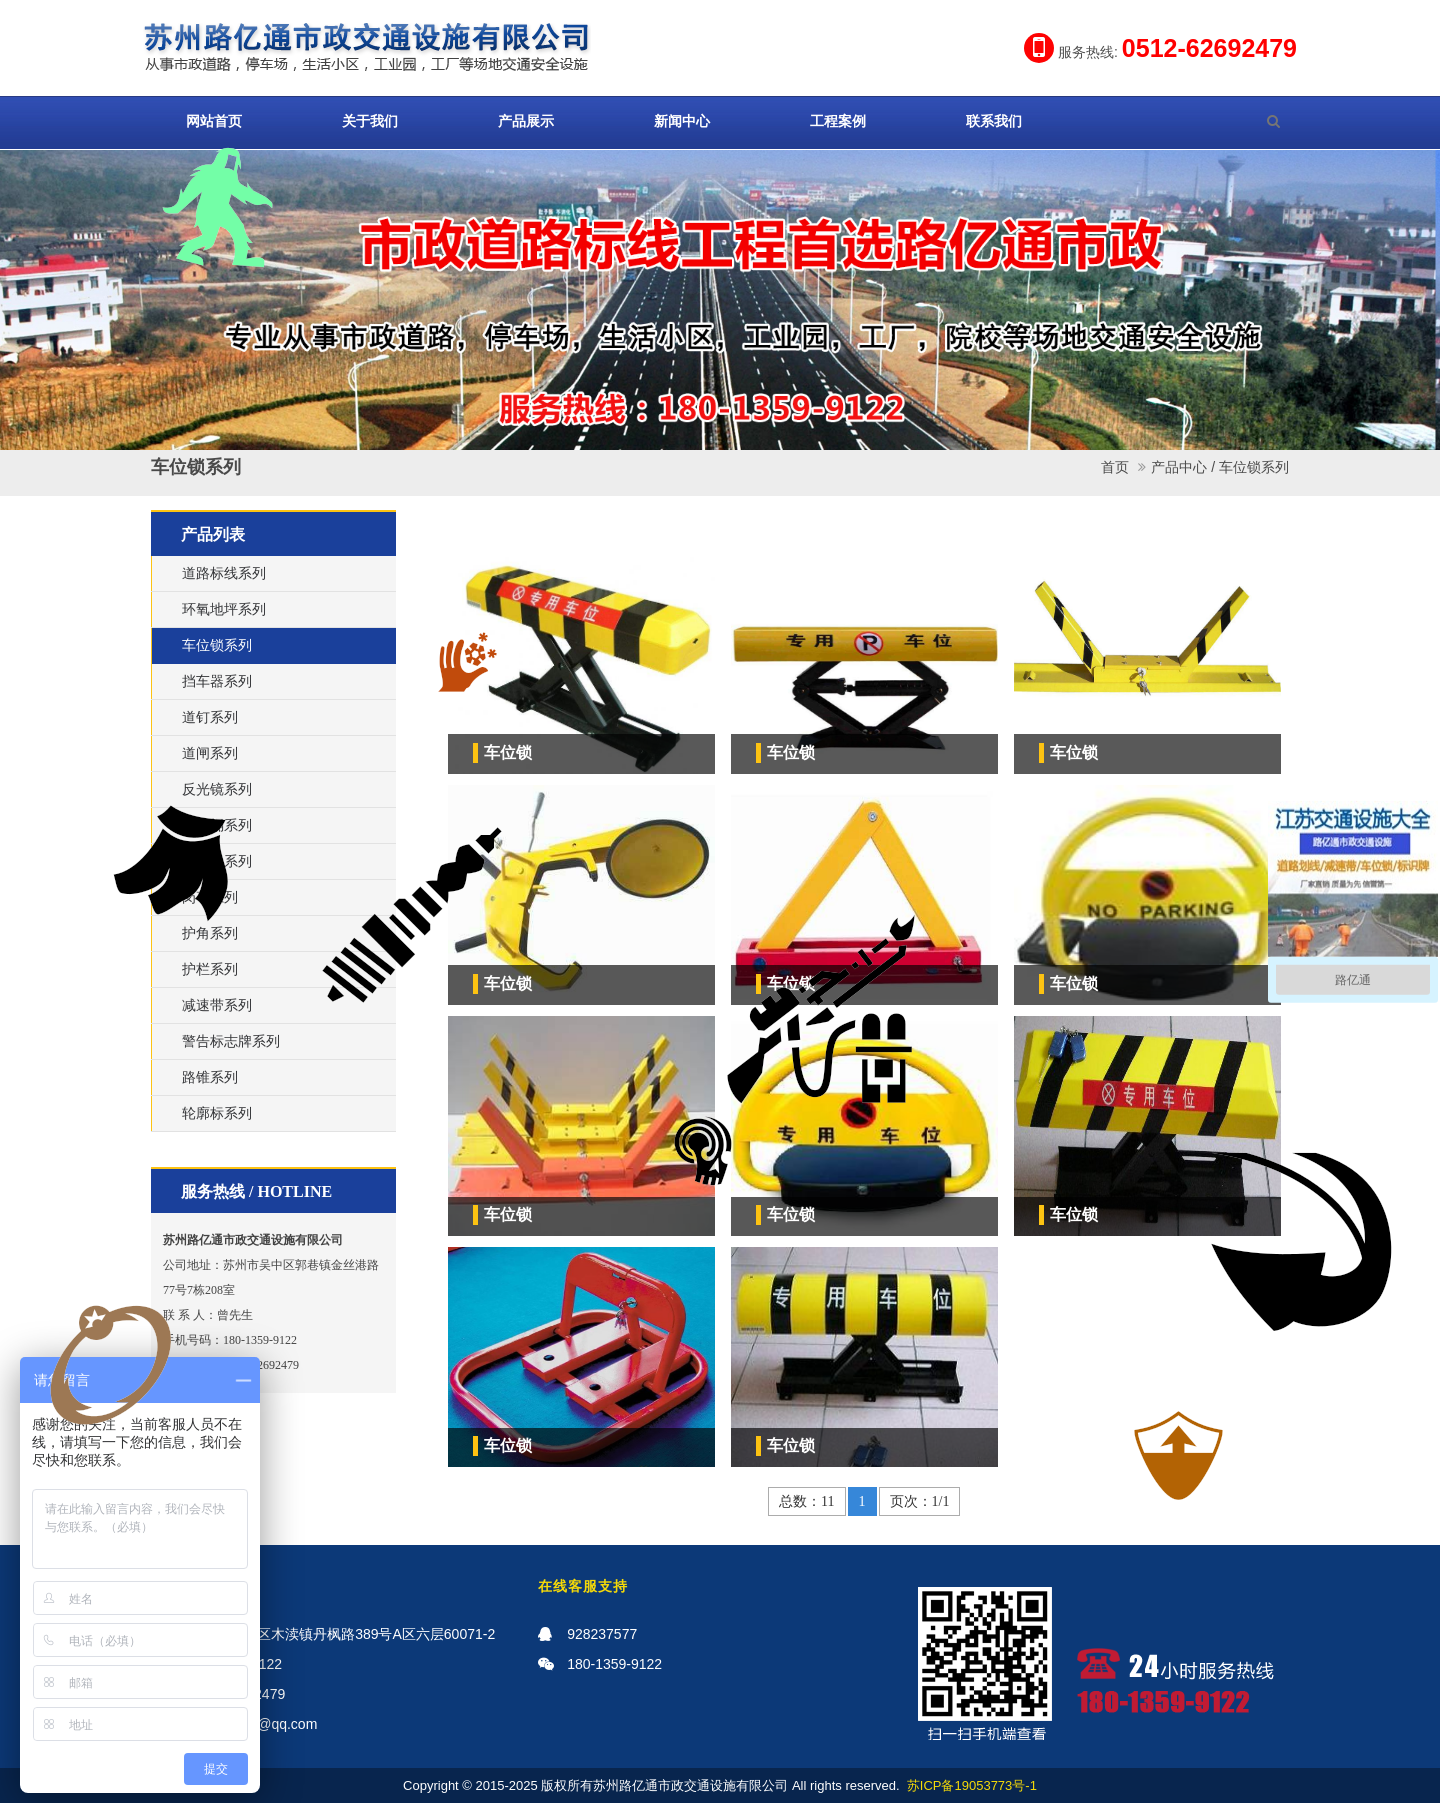 This screenshot has height=1803, width=1440. What do you see at coordinates (111, 1365) in the screenshot?
I see `refresh or sync starred items` at bounding box center [111, 1365].